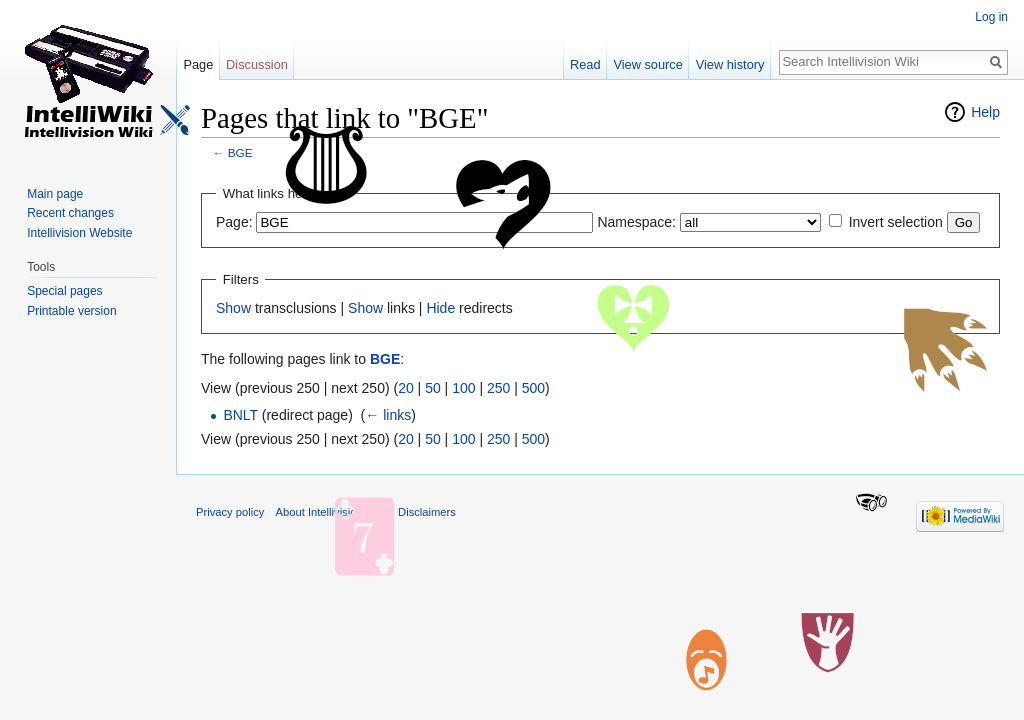  Describe the element at coordinates (633, 318) in the screenshot. I see `indicates royal or noble romance storyline` at that location.